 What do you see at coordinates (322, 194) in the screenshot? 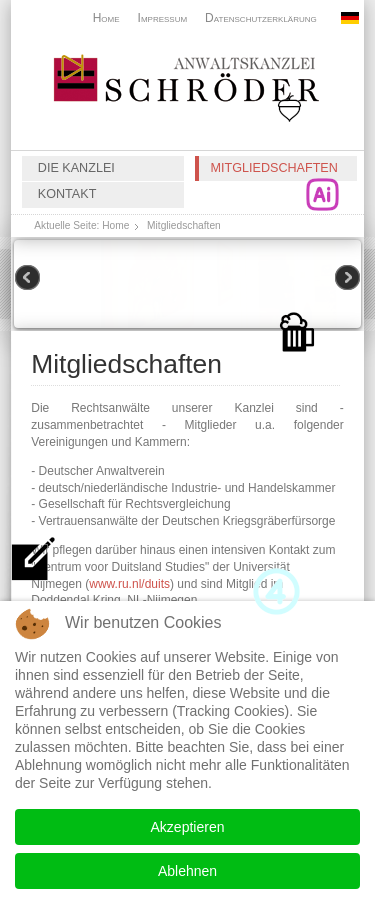
I see `open Adobe Illustrator` at bounding box center [322, 194].